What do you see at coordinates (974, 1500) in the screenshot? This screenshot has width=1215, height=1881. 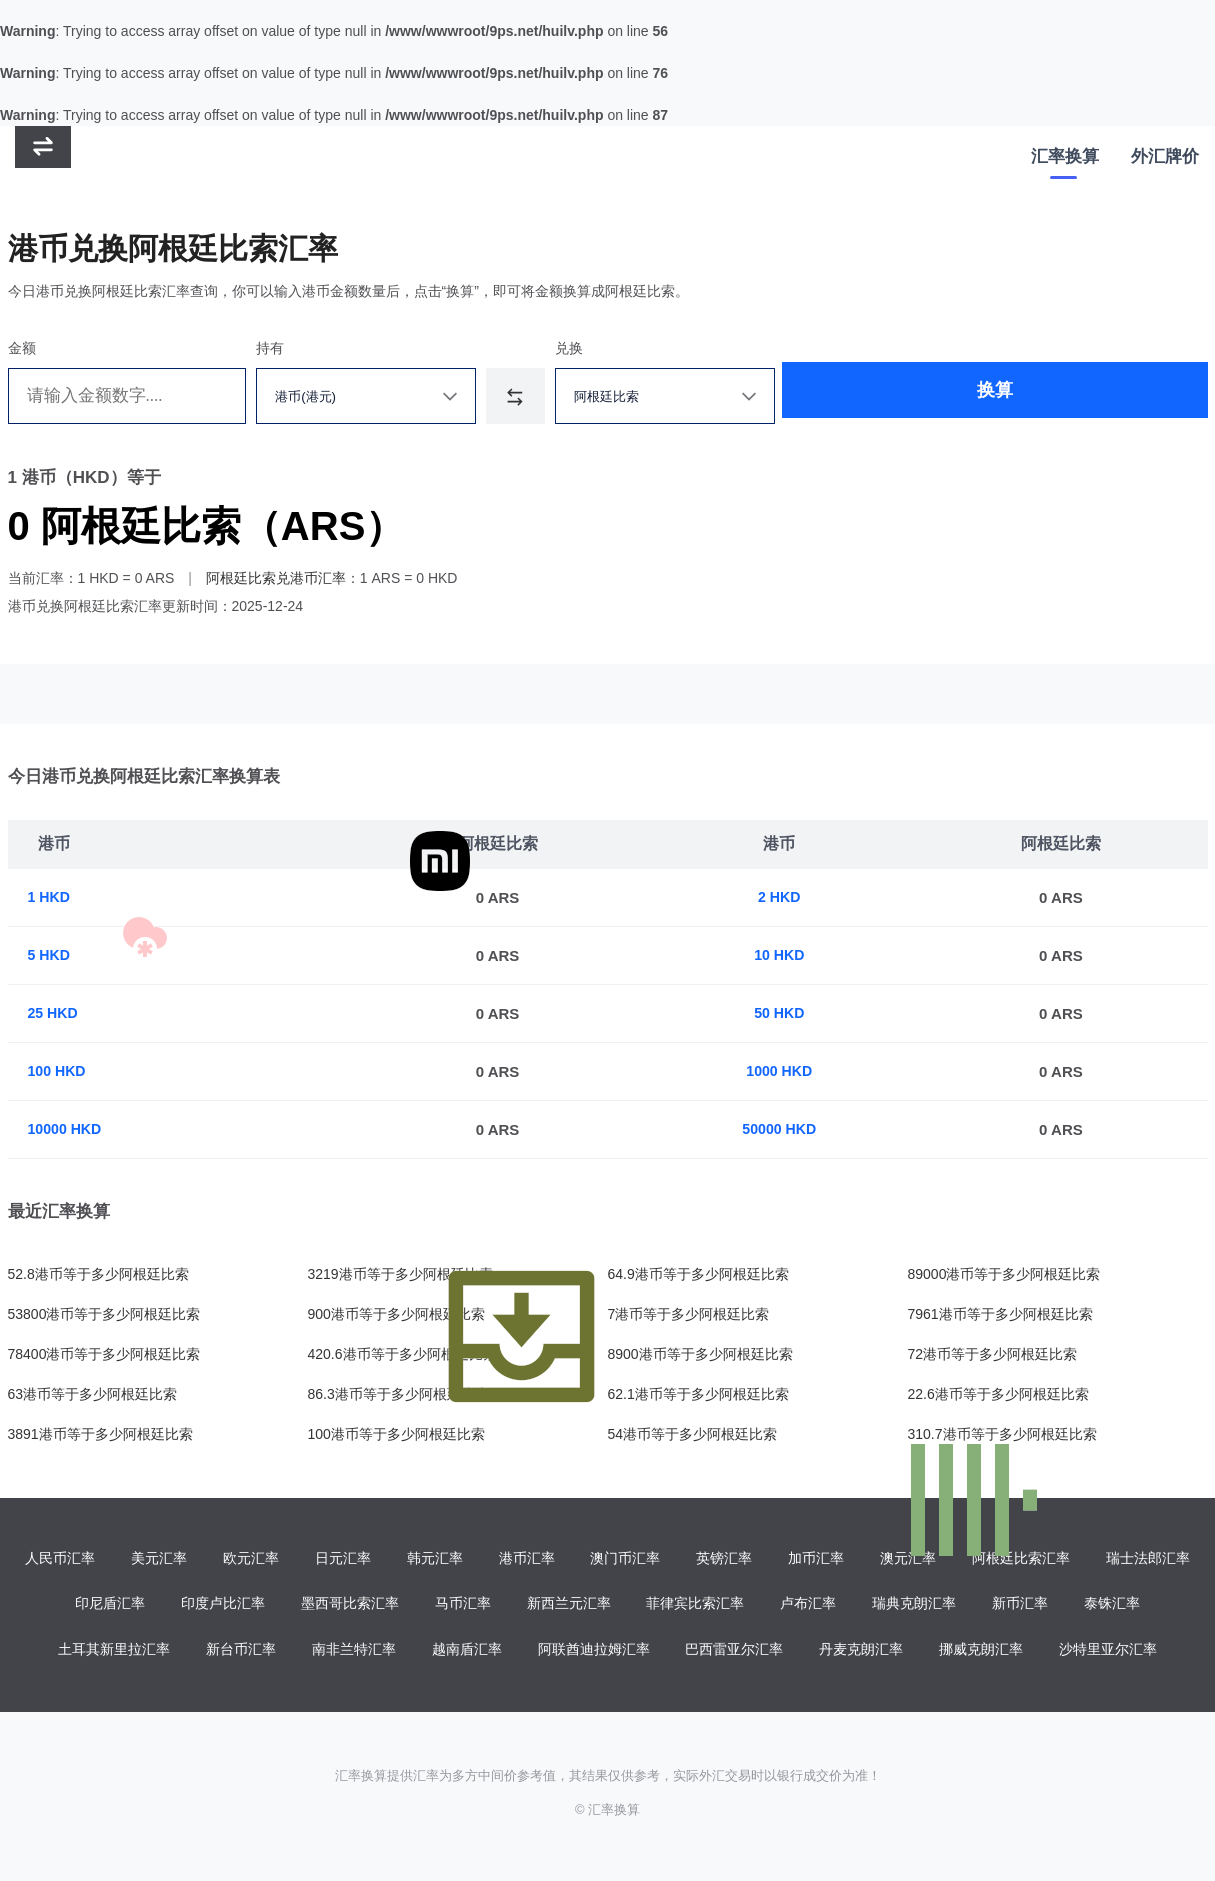 I see `clickhouse database service logo` at bounding box center [974, 1500].